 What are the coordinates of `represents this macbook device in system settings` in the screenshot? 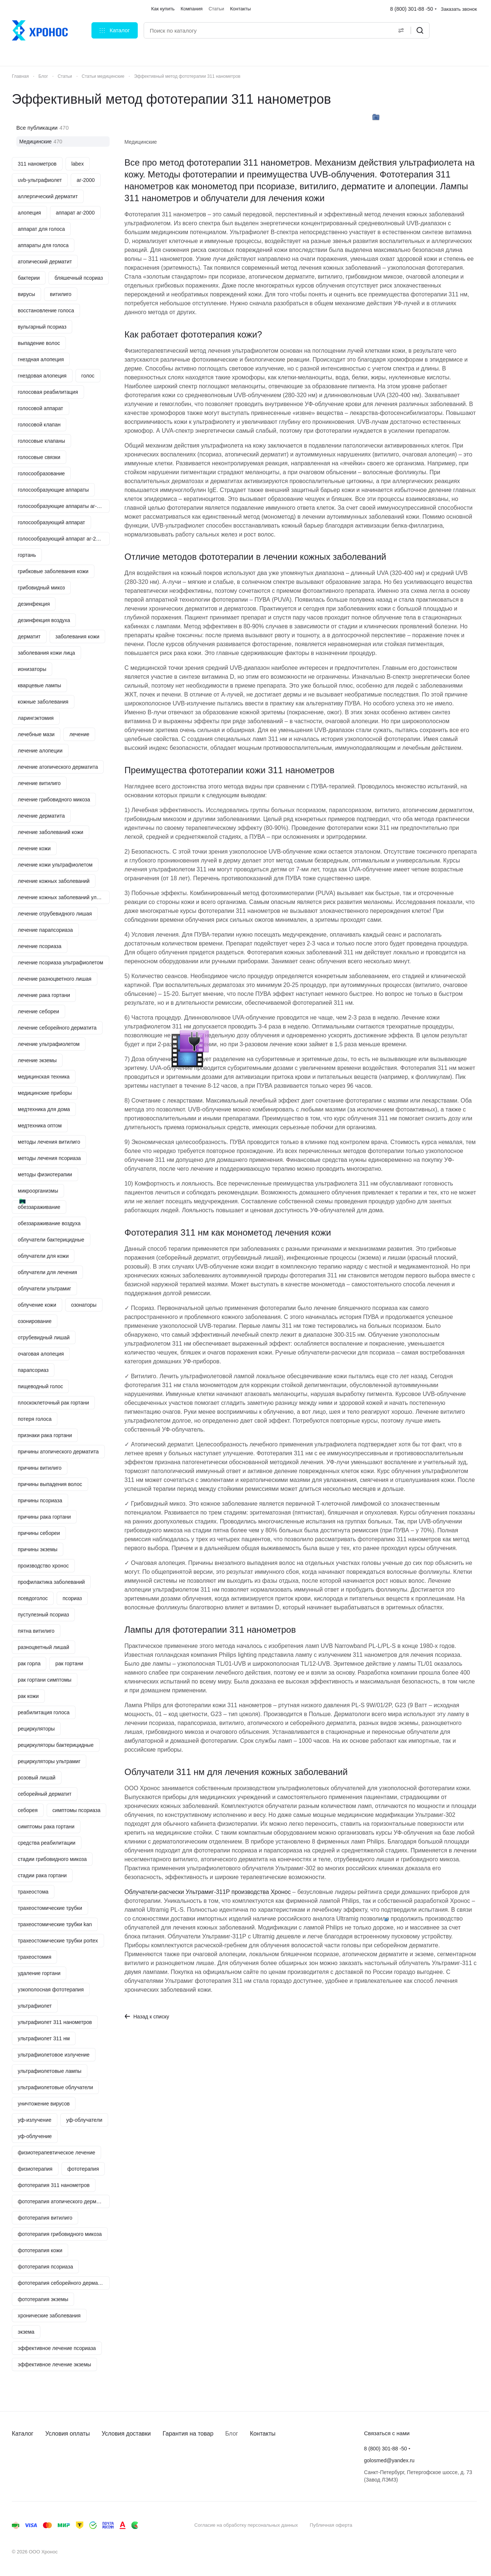 It's located at (386, 1919).